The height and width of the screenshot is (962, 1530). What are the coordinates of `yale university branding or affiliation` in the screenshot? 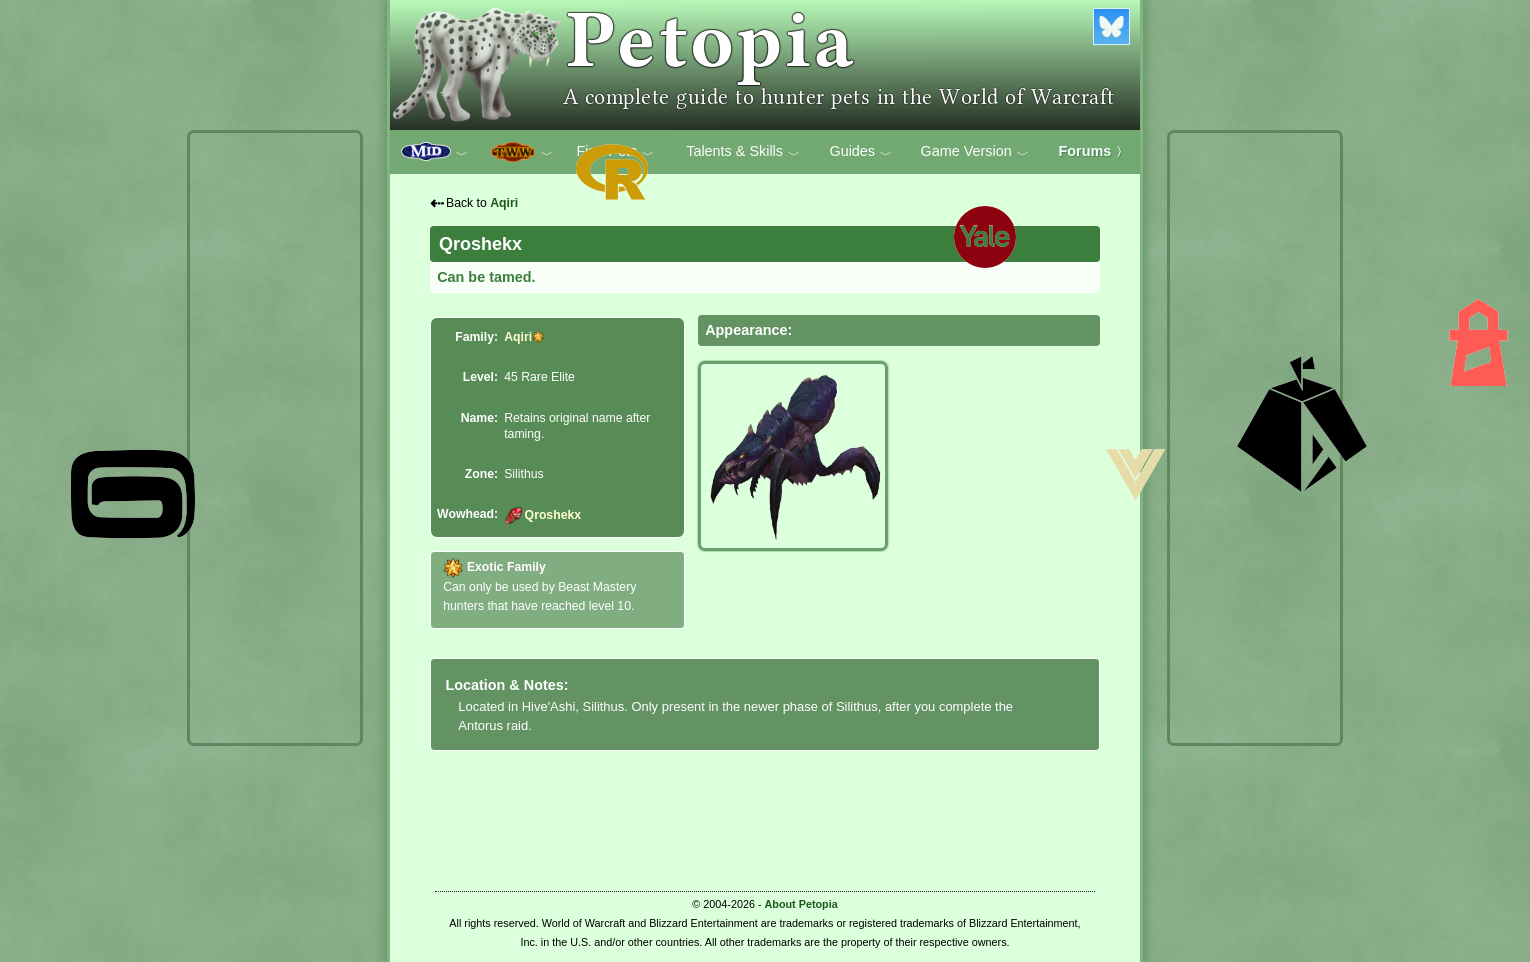 It's located at (985, 237).